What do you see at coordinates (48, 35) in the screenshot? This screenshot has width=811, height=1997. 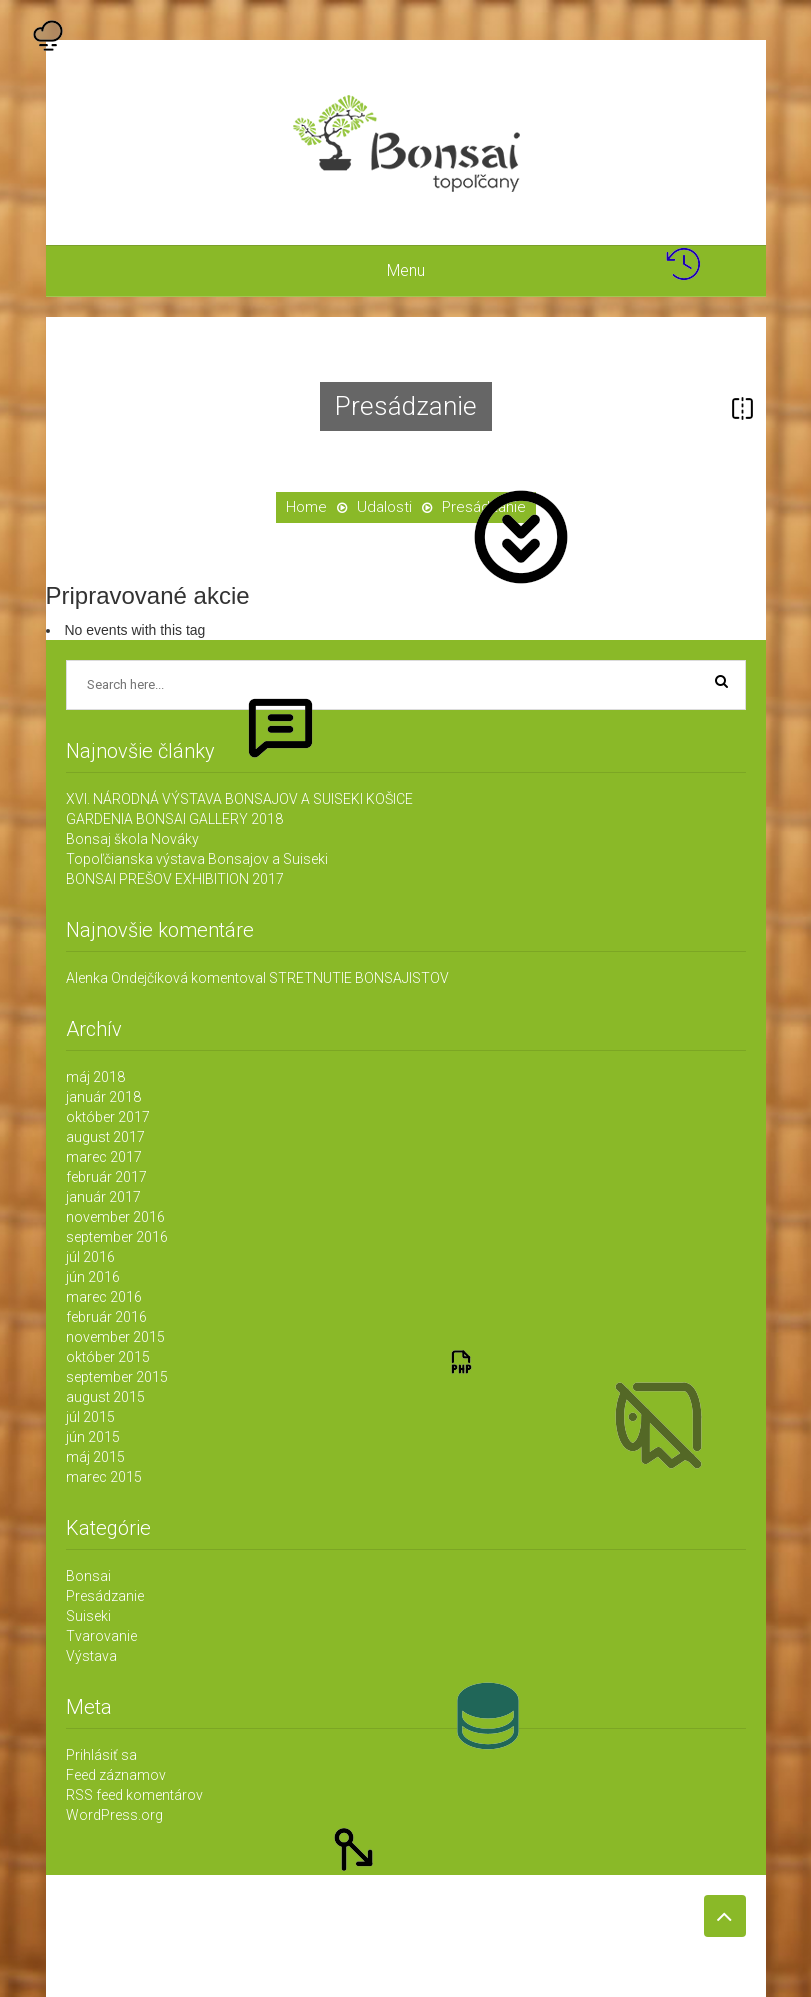 I see `indicates foggy weather conditions` at bounding box center [48, 35].